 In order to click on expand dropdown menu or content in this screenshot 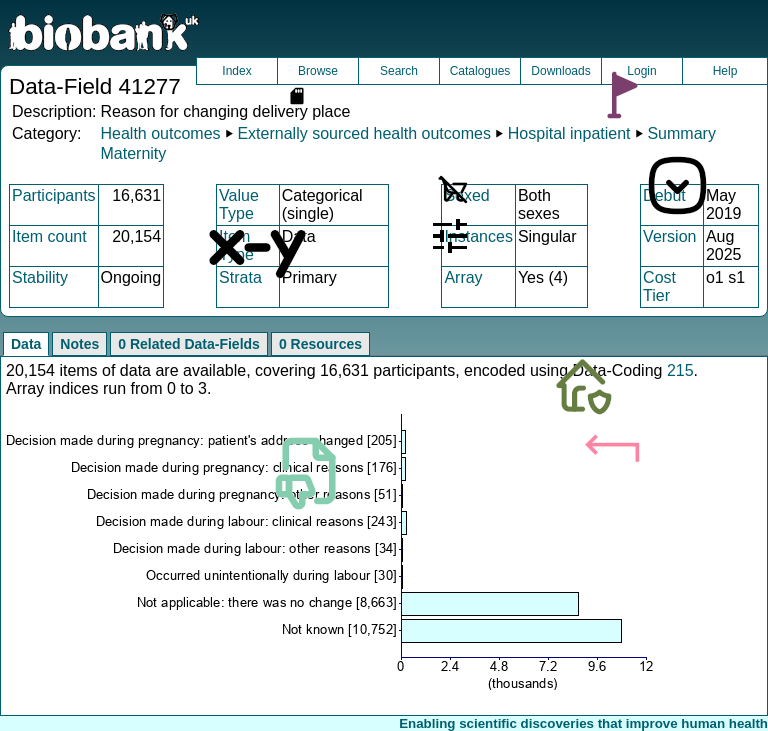, I will do `click(677, 185)`.